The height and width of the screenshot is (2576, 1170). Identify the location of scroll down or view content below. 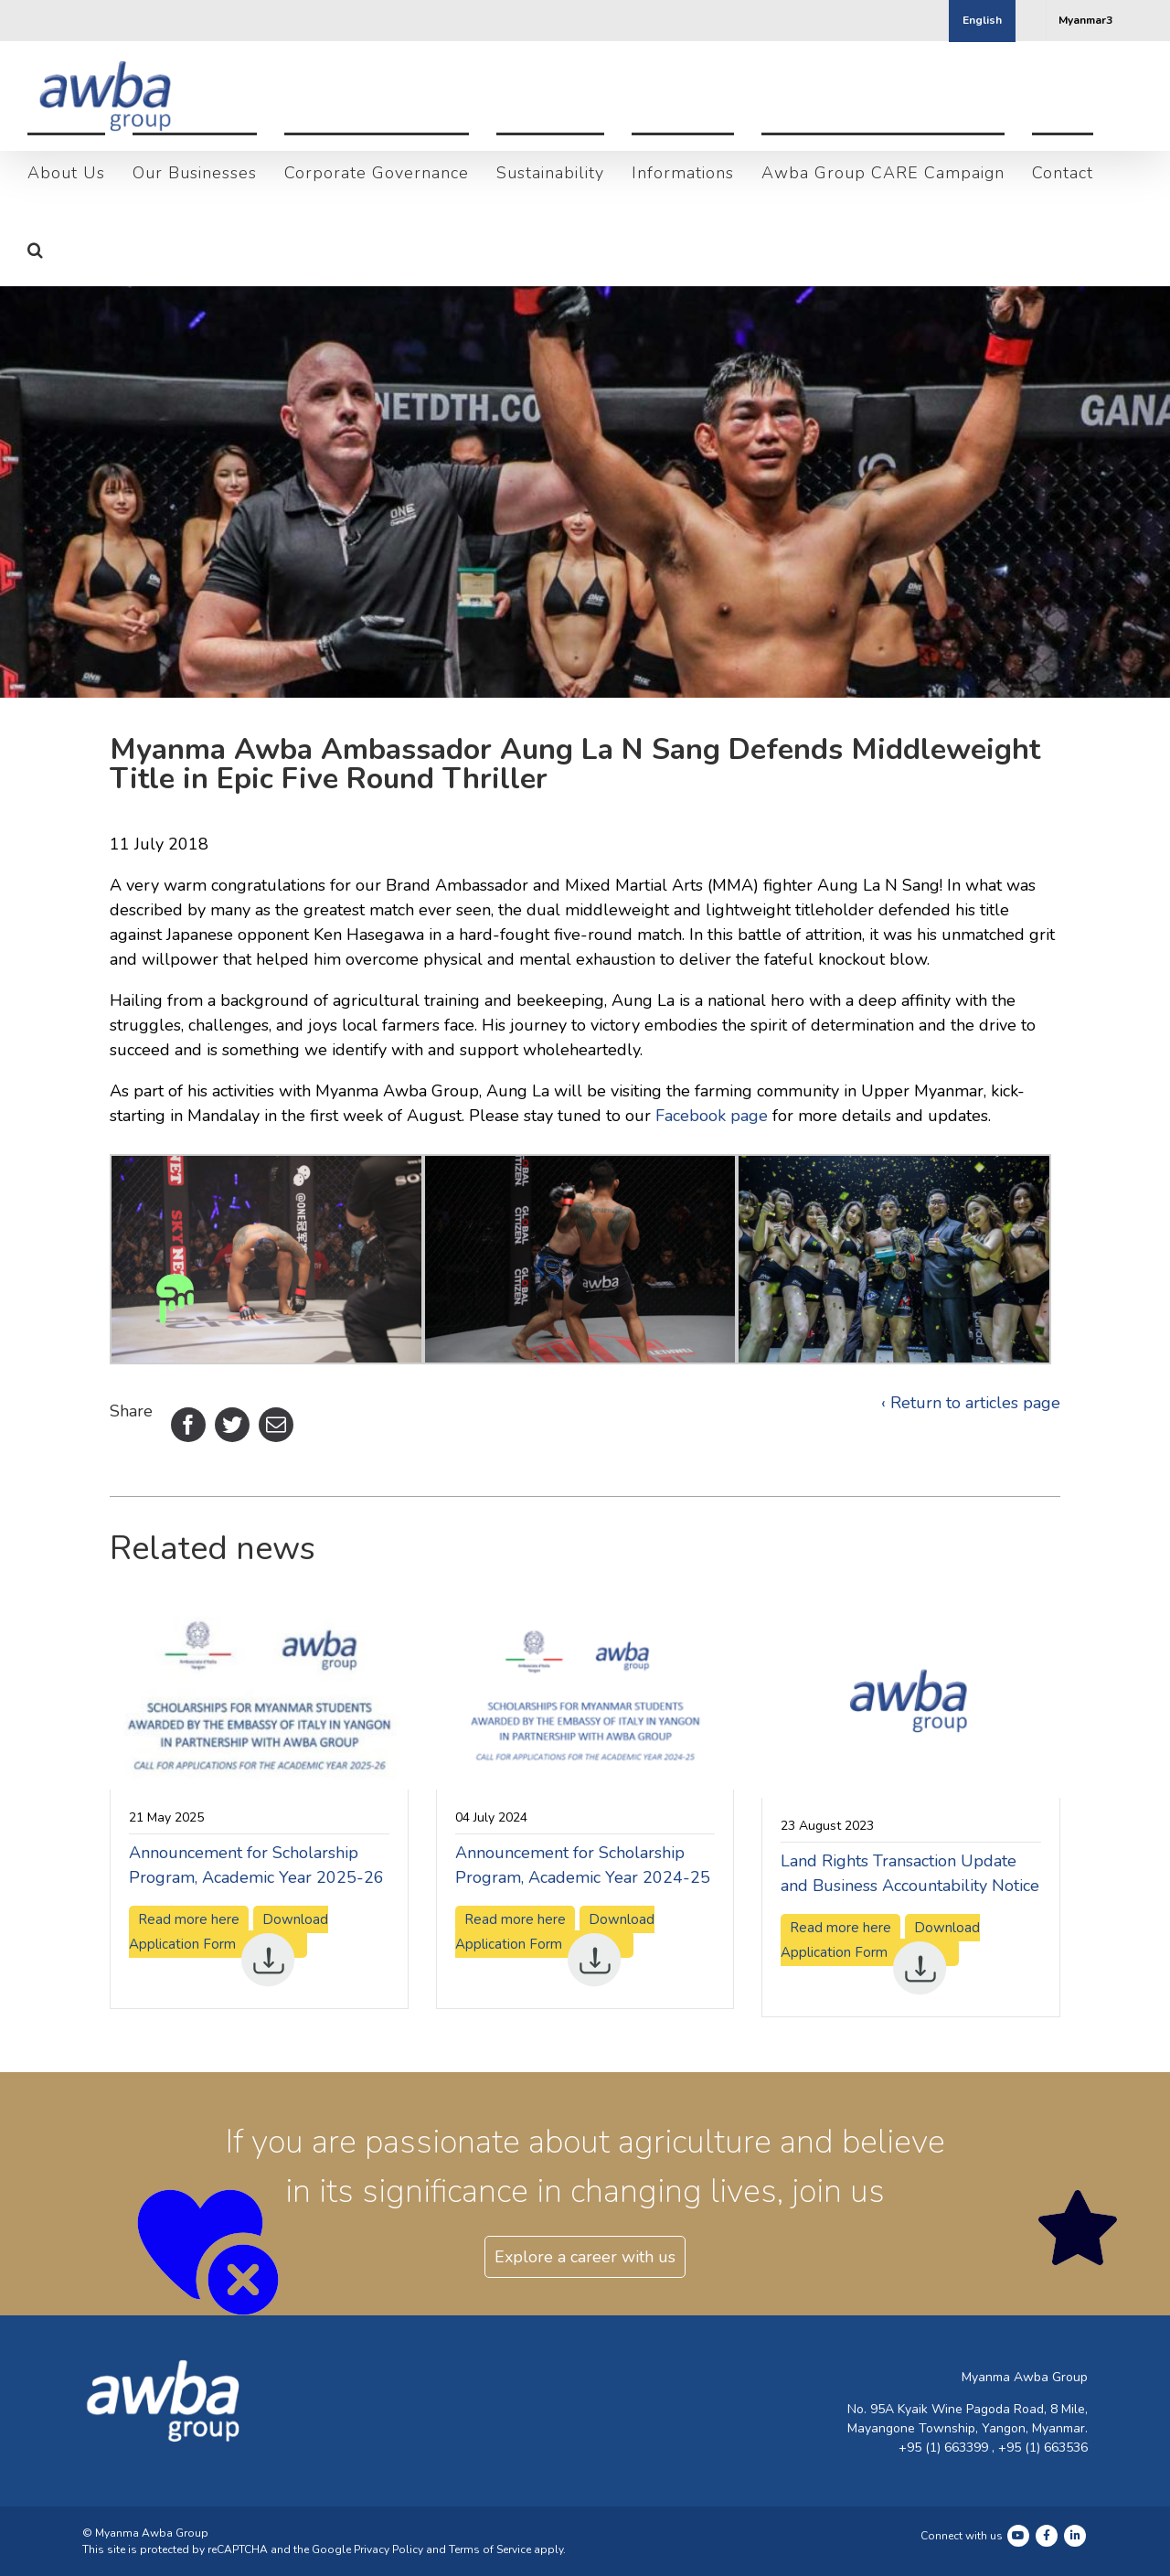
(175, 1299).